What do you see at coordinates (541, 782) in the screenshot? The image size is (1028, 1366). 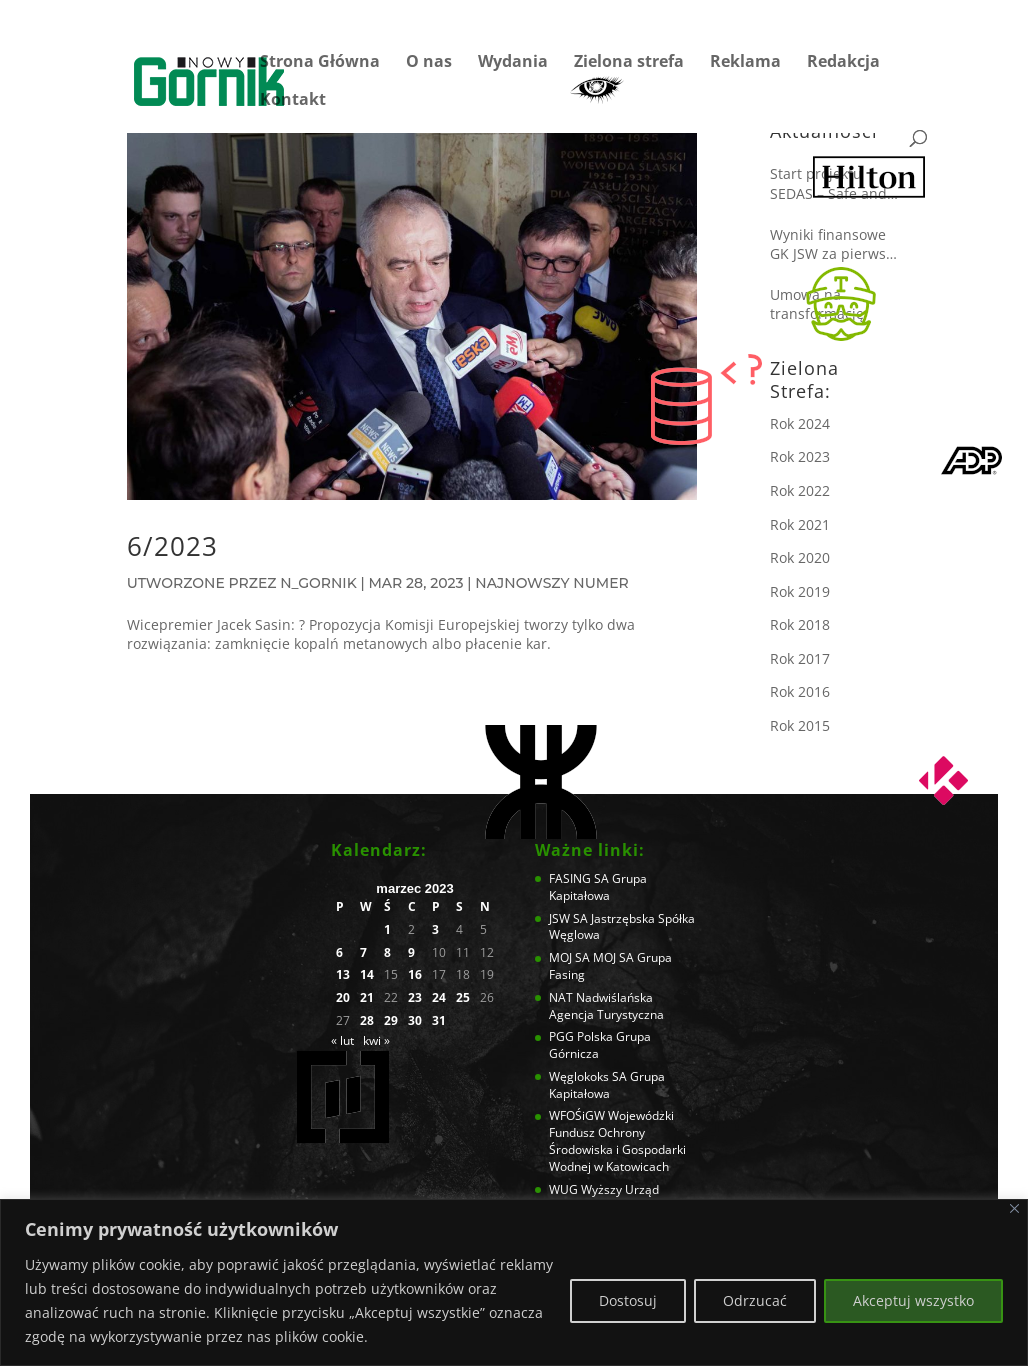 I see `open the Shenzhen Metro app` at bounding box center [541, 782].